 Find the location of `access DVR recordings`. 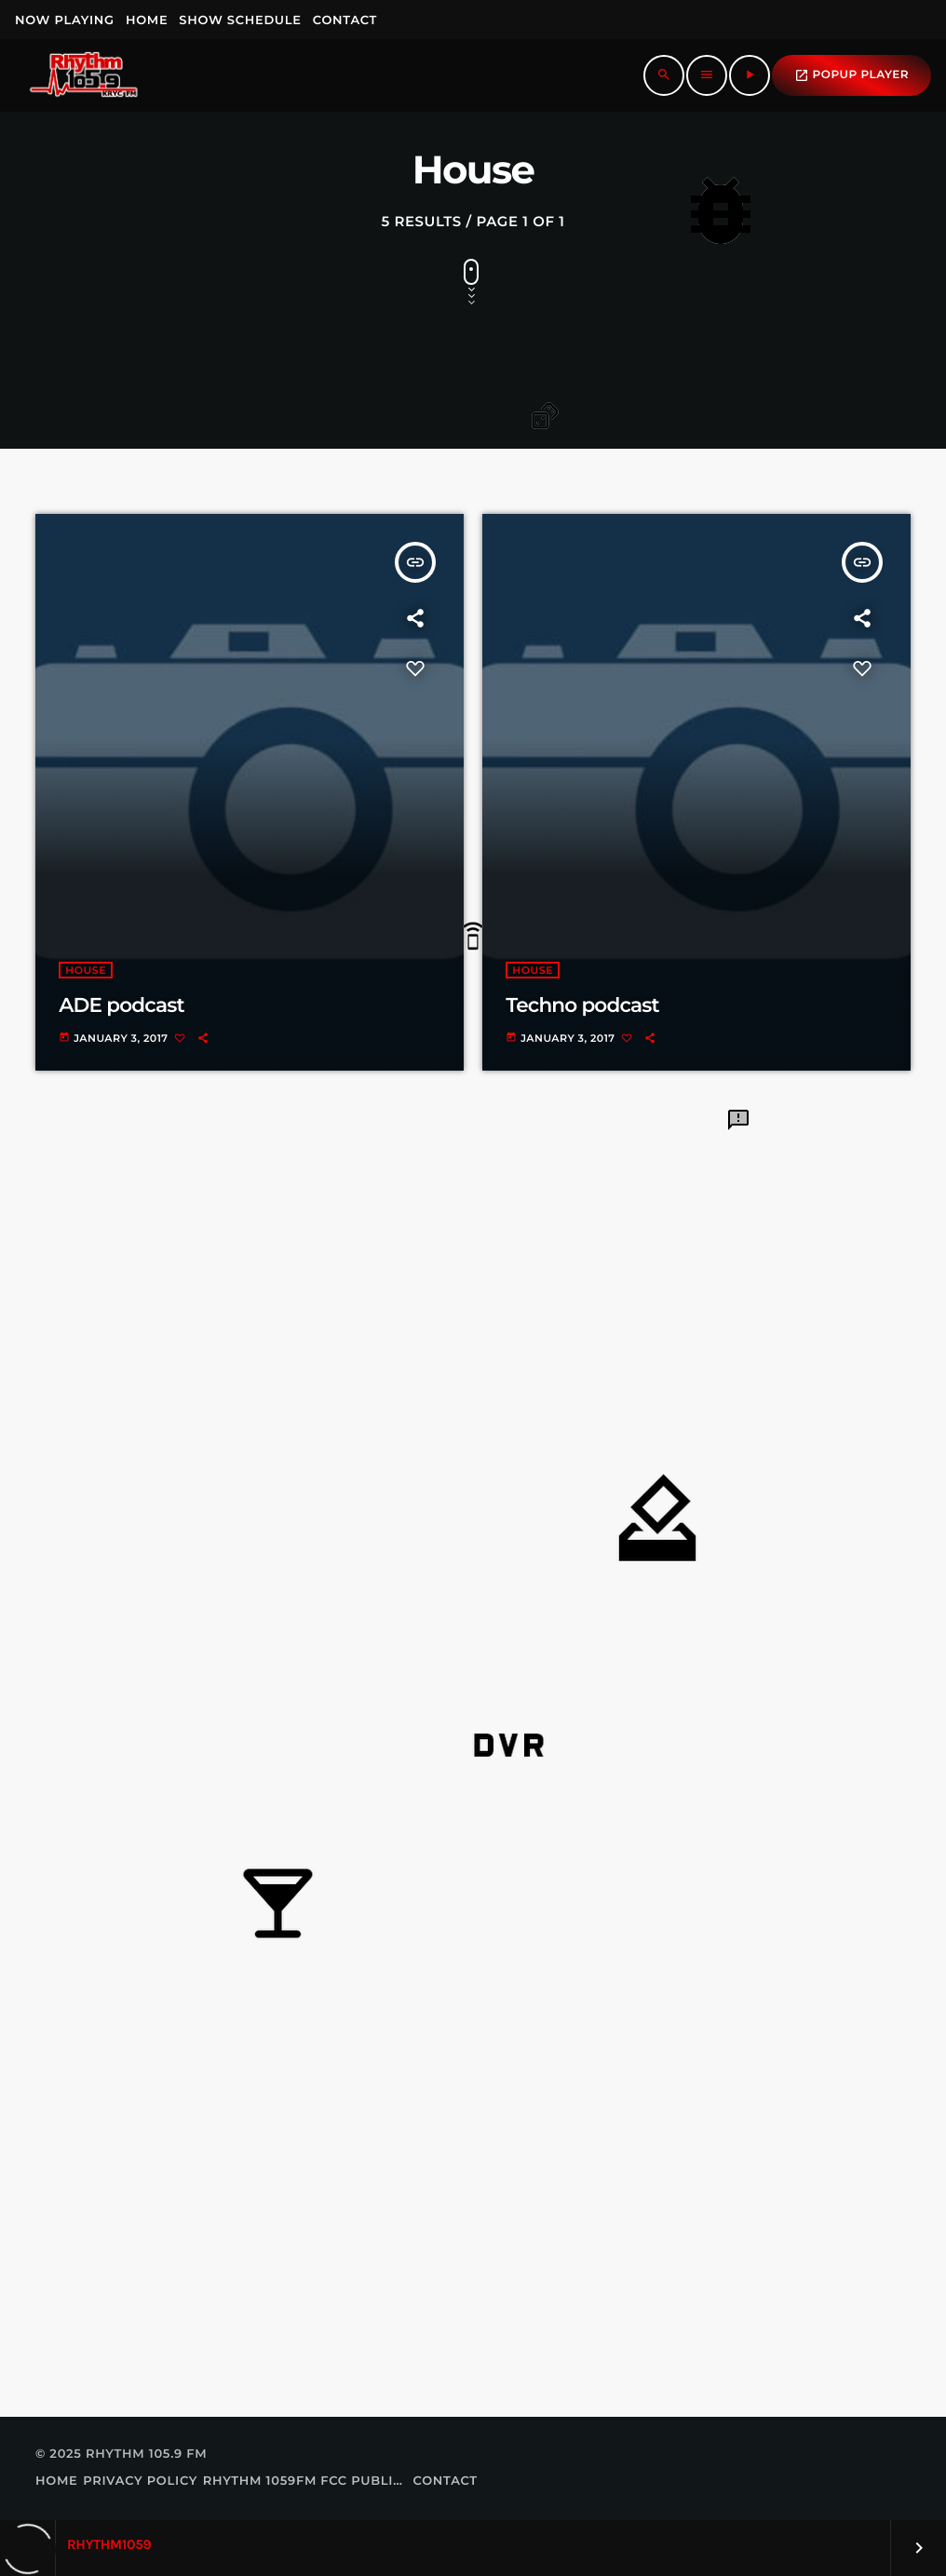

access DVR recordings is located at coordinates (508, 1745).